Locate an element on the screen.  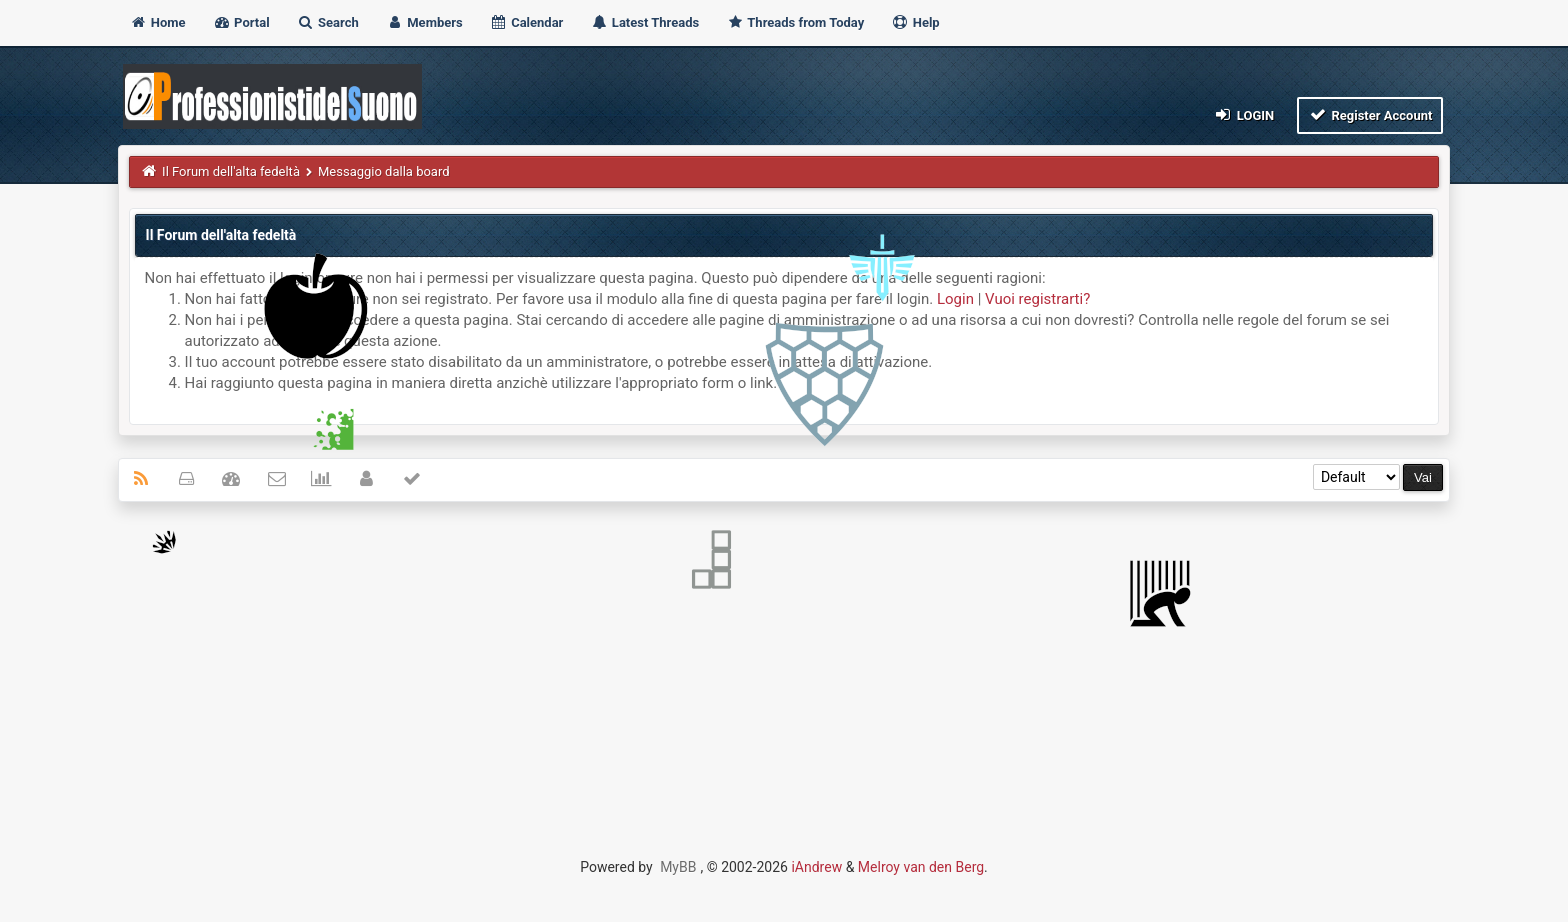
collect a health or bonus item is located at coordinates (316, 306).